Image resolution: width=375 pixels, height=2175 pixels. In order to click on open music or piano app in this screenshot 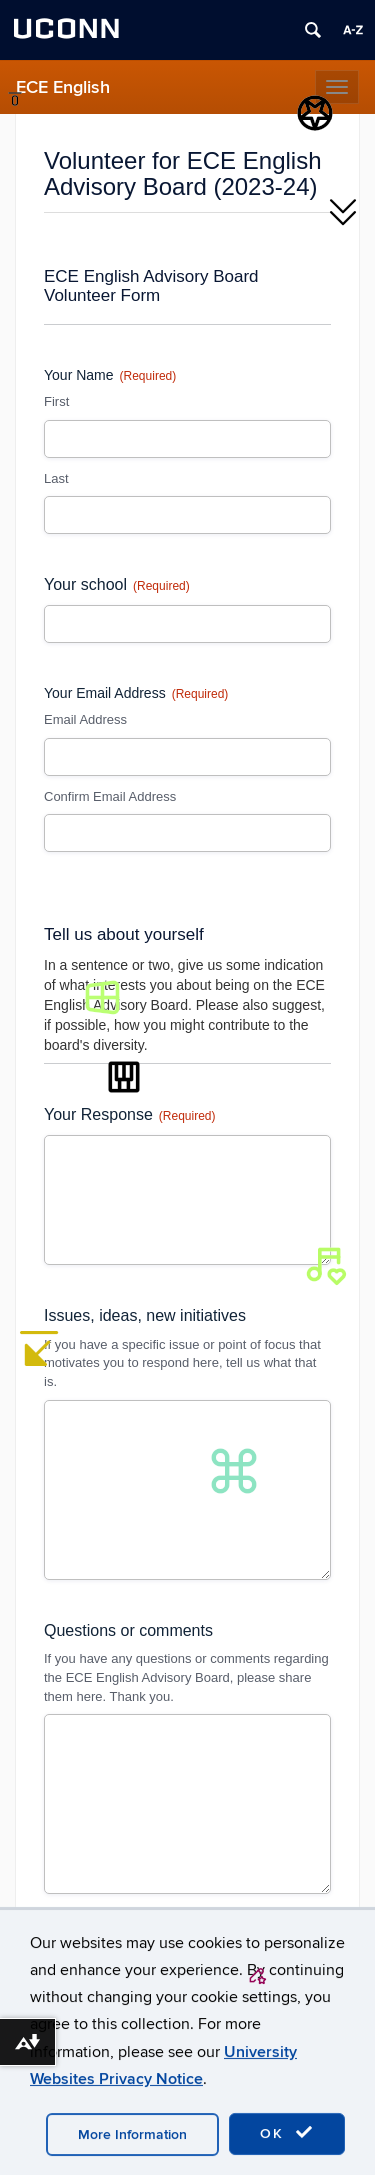, I will do `click(124, 1077)`.